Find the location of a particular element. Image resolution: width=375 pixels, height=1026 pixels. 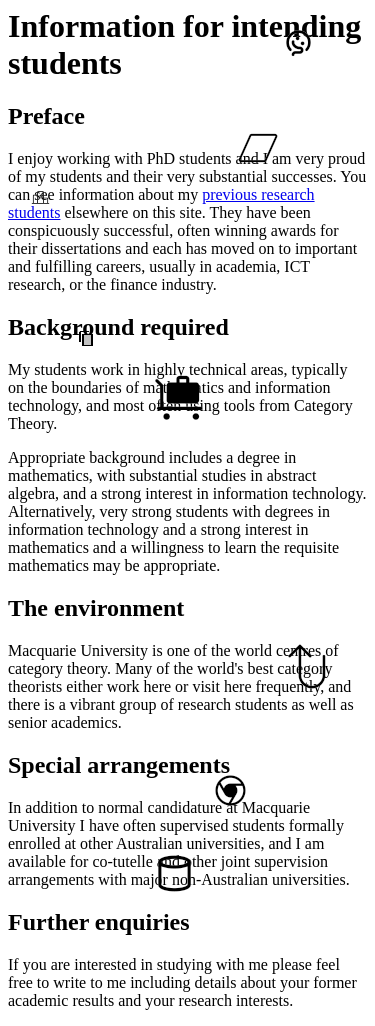

indicates overwhelmed or stressed state is located at coordinates (298, 42).